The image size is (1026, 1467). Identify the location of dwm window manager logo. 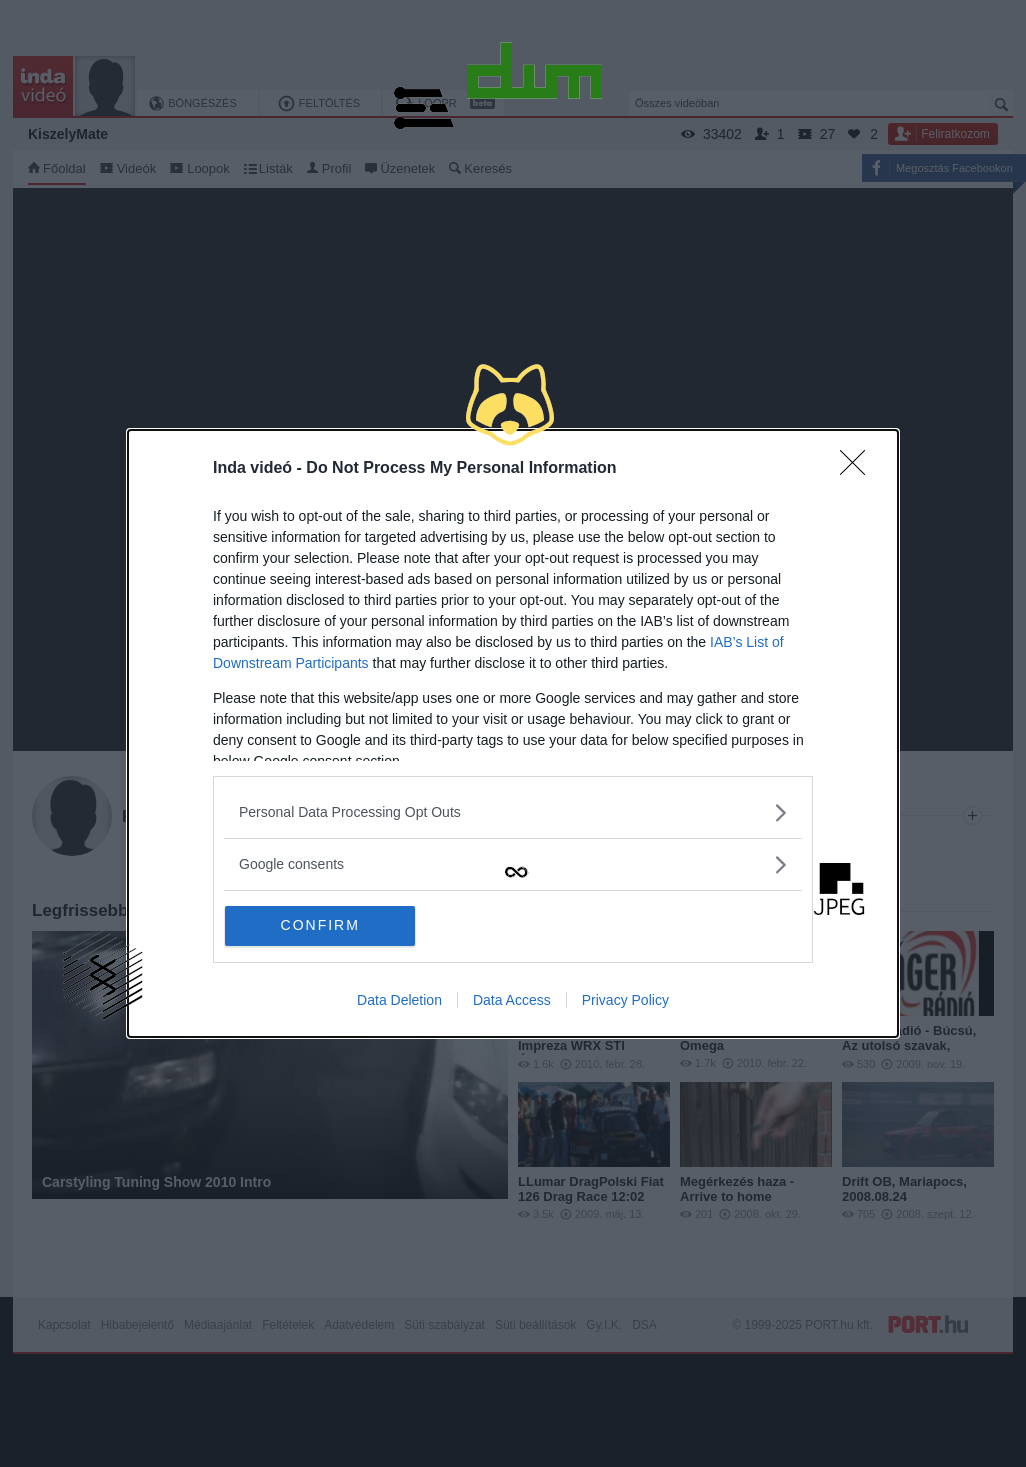
(534, 70).